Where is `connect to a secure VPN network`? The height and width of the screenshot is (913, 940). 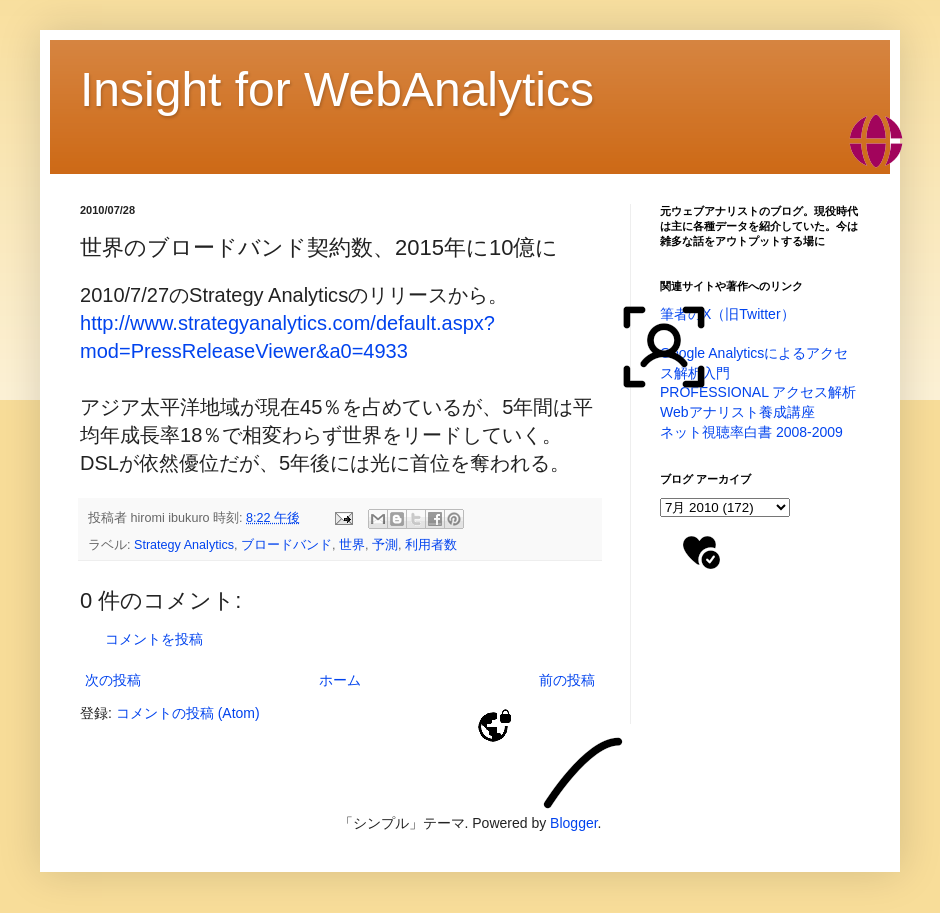
connect to a secure VPN network is located at coordinates (494, 725).